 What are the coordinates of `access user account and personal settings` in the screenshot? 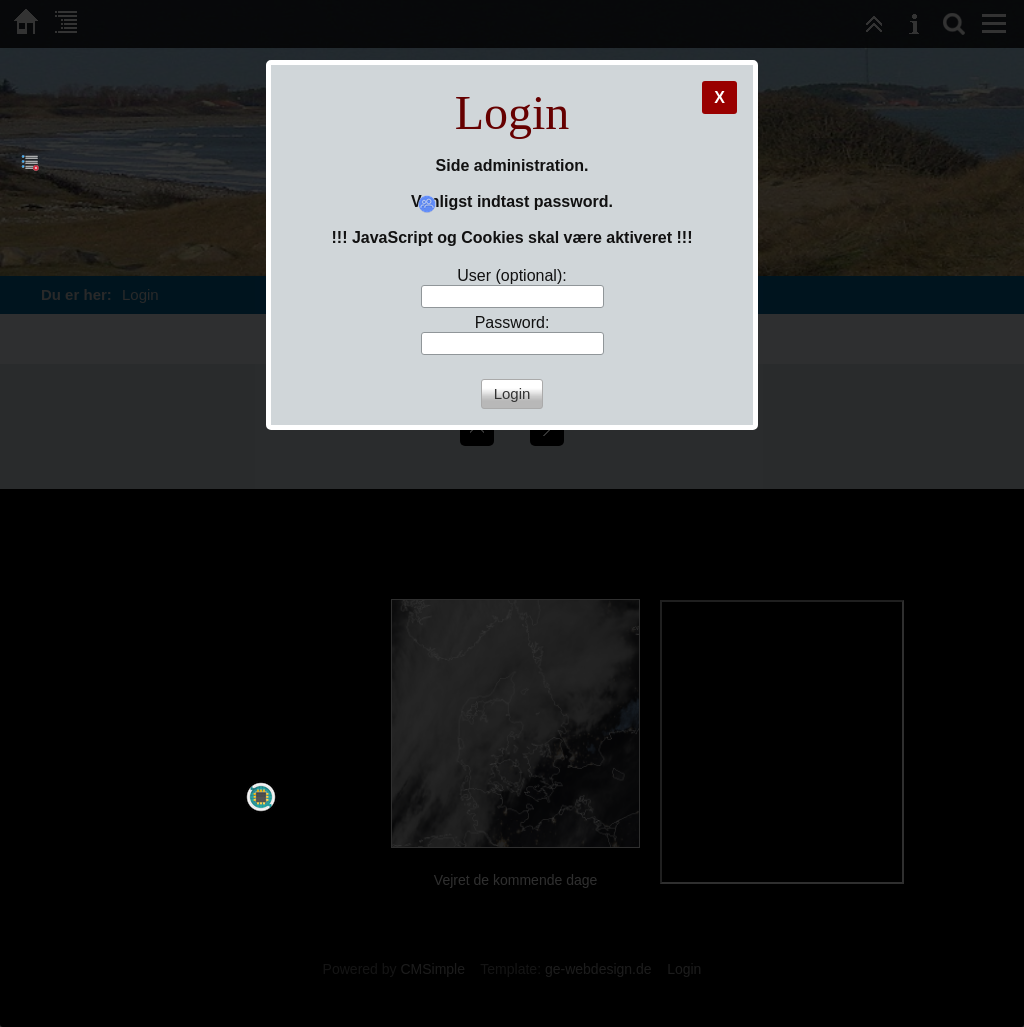 It's located at (427, 204).